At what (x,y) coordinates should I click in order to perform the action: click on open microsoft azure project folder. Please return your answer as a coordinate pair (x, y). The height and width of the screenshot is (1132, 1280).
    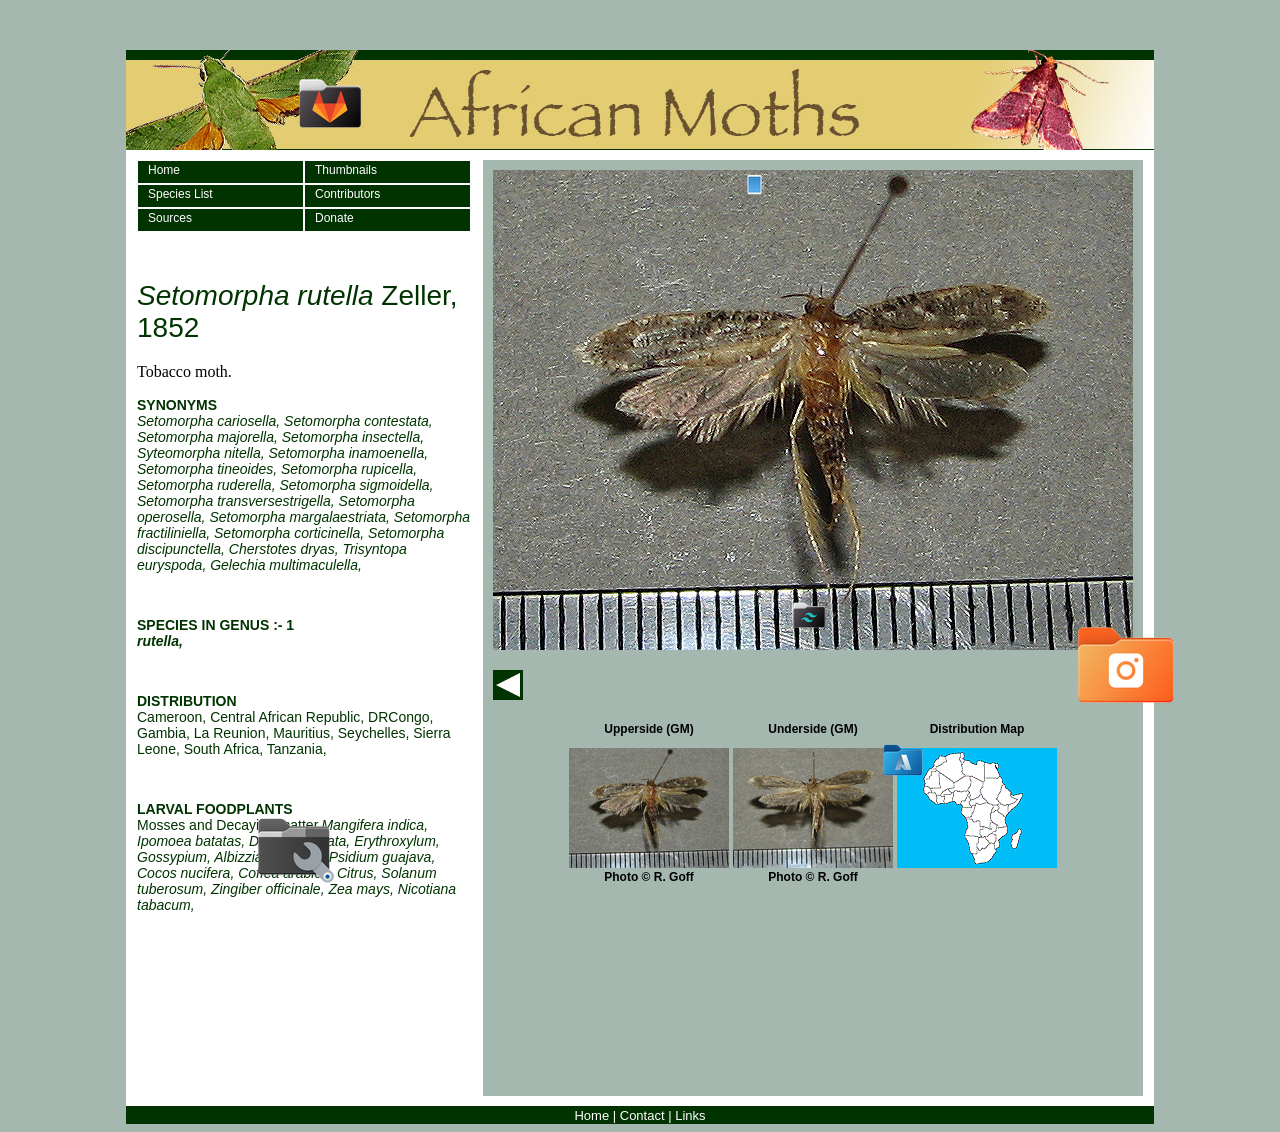
    Looking at the image, I should click on (903, 761).